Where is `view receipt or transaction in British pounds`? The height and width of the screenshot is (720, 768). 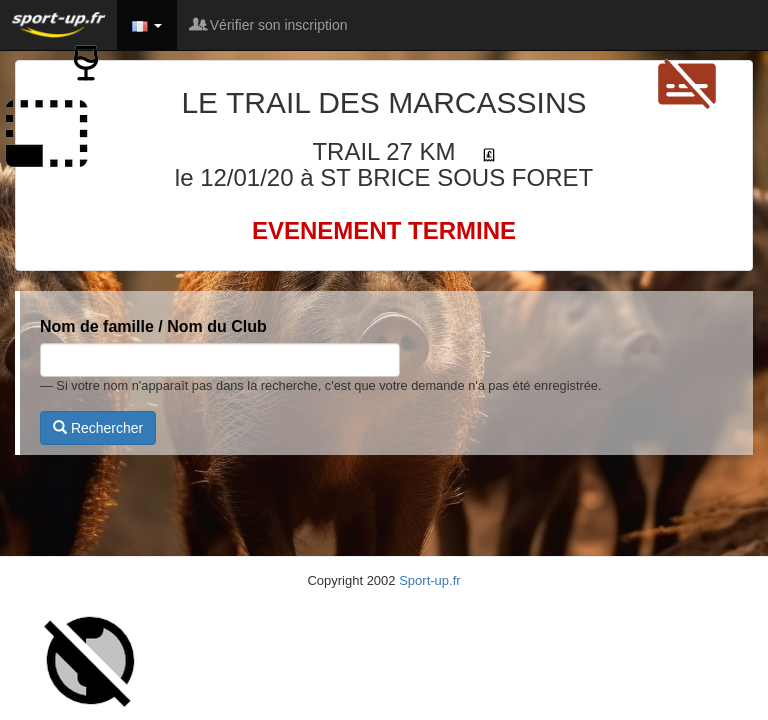 view receipt or transaction in British pounds is located at coordinates (489, 155).